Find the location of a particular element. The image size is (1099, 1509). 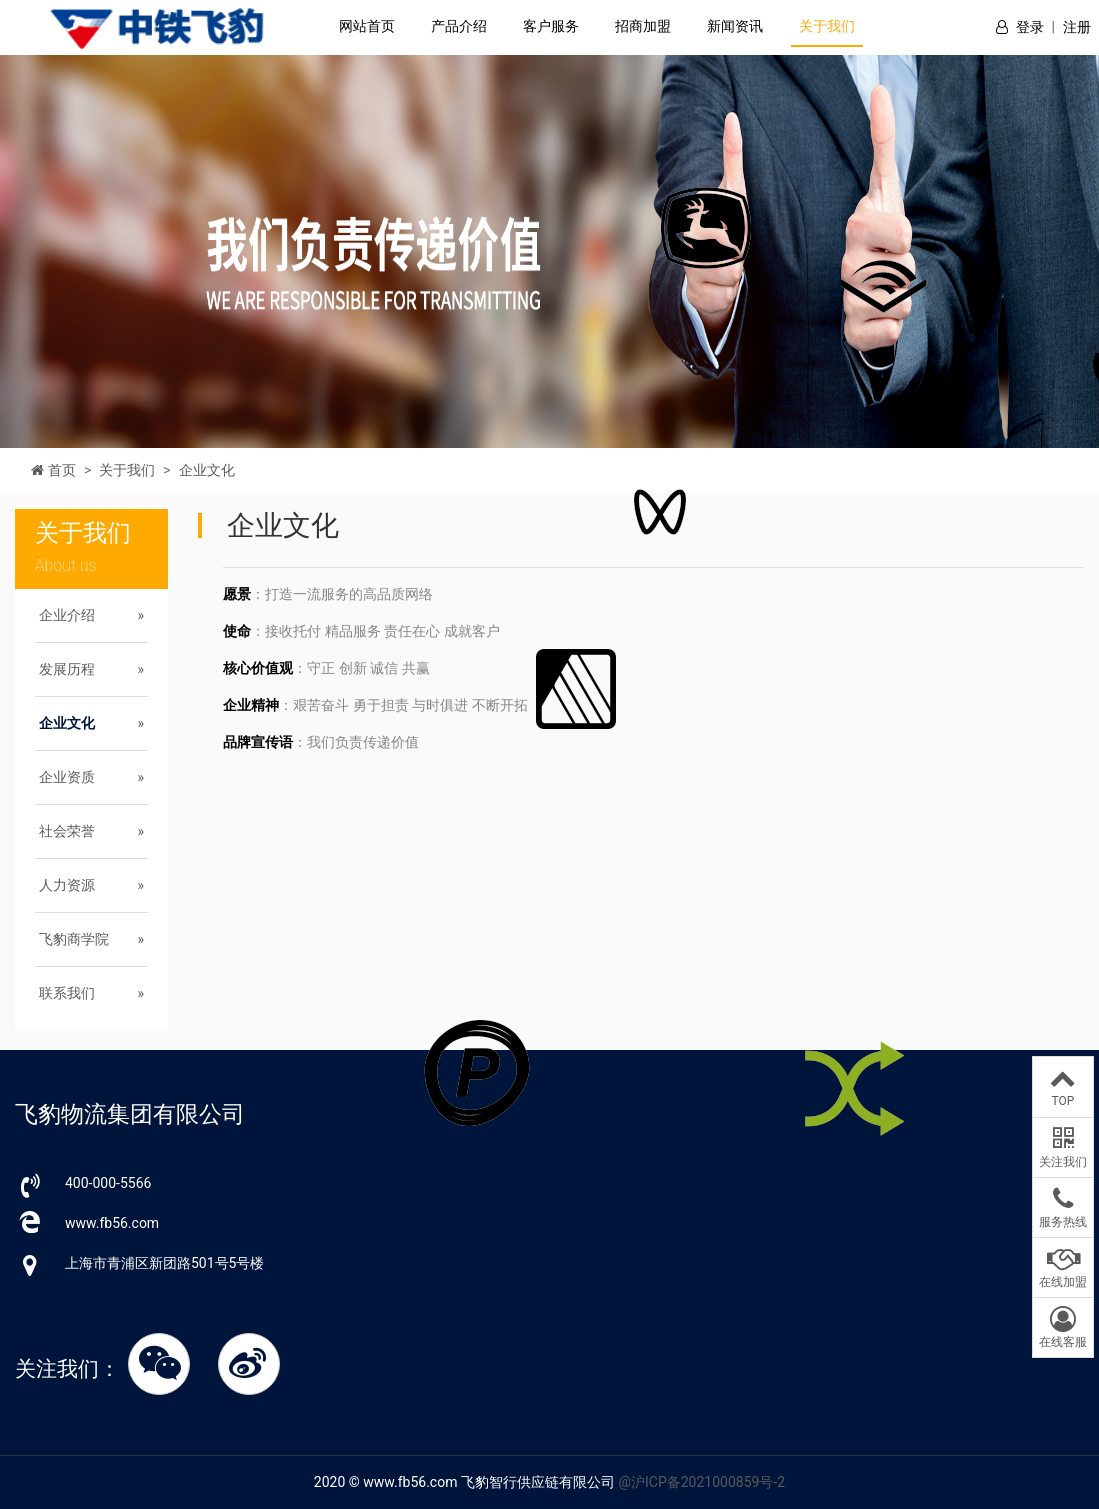

open Affinity Publisher application is located at coordinates (576, 689).